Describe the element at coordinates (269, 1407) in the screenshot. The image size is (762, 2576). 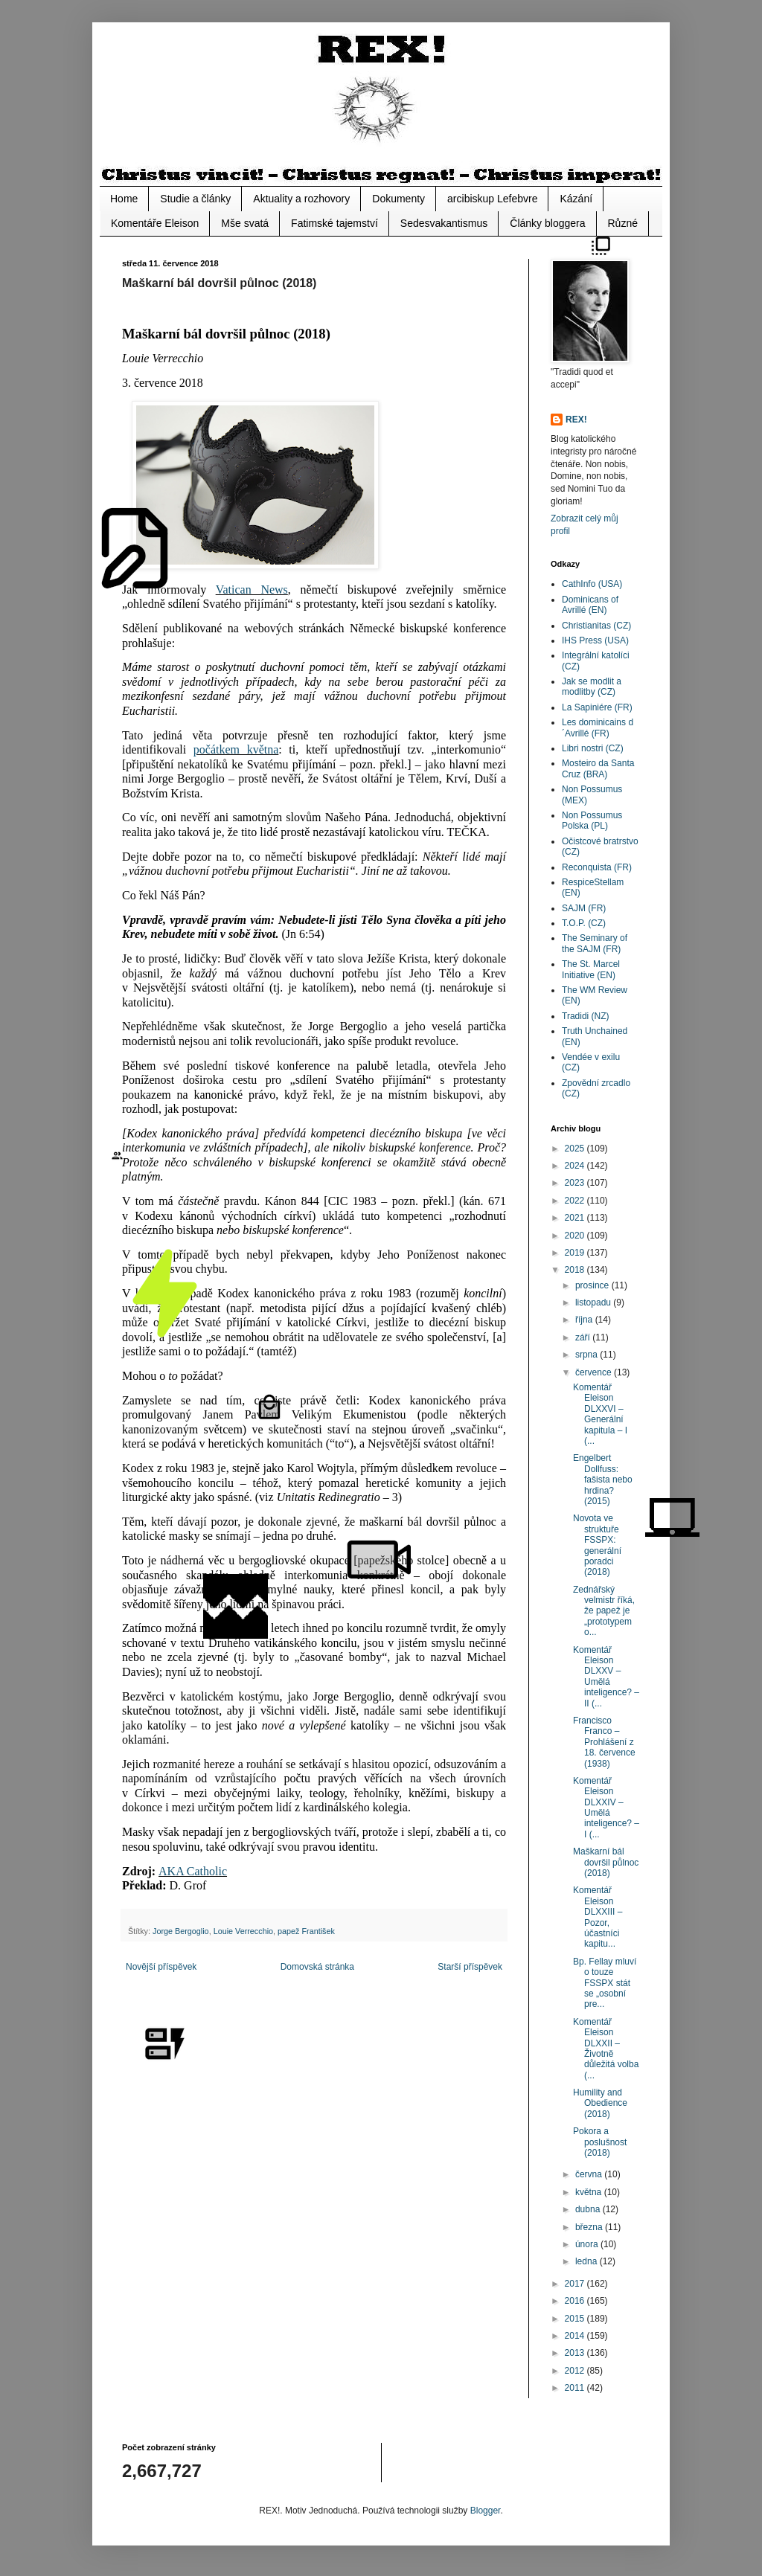
I see `access shopping or retail features` at that location.